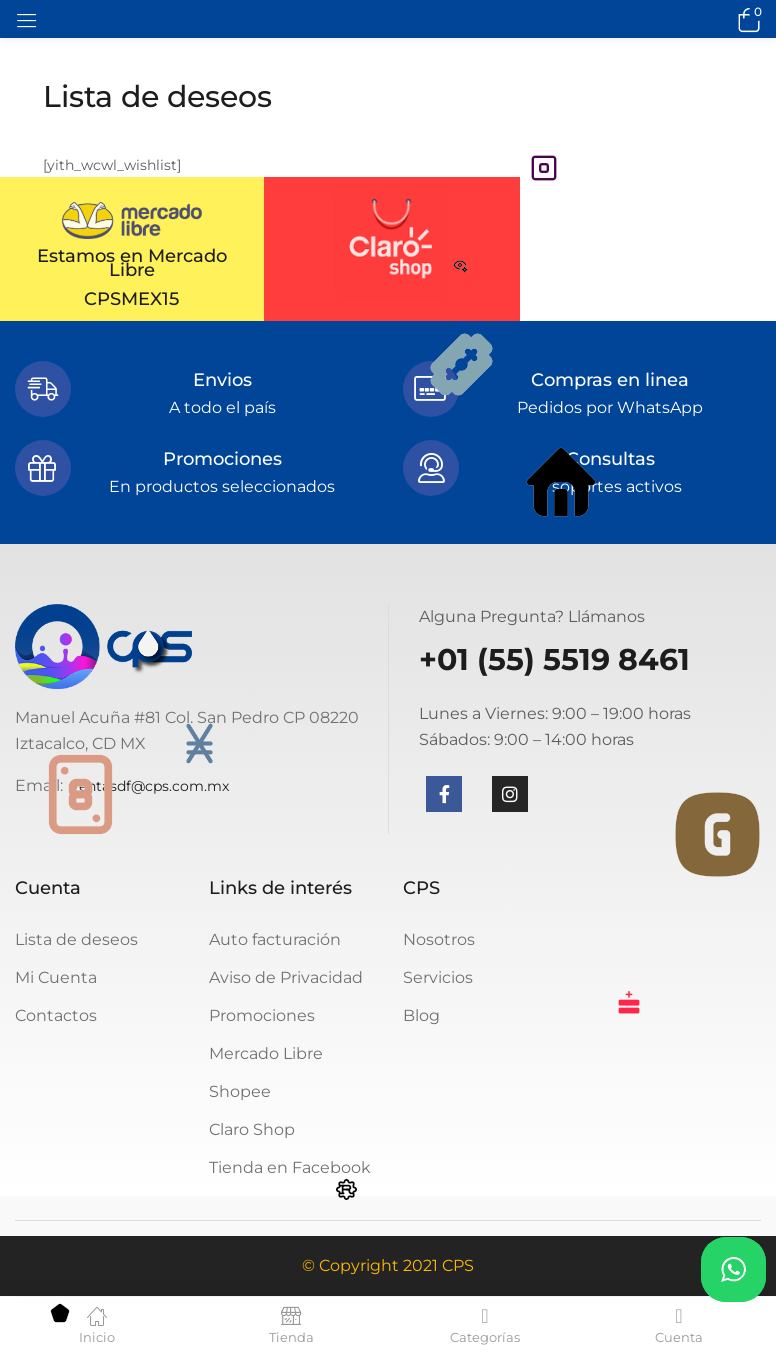  I want to click on google or gmail app shortcut, so click(717, 834).